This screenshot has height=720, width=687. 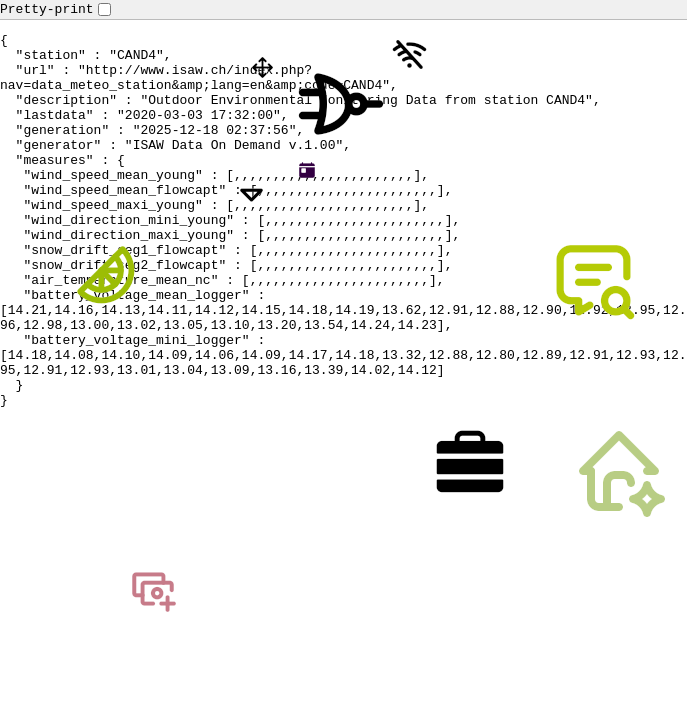 What do you see at coordinates (262, 67) in the screenshot?
I see `move or reposition an element` at bounding box center [262, 67].